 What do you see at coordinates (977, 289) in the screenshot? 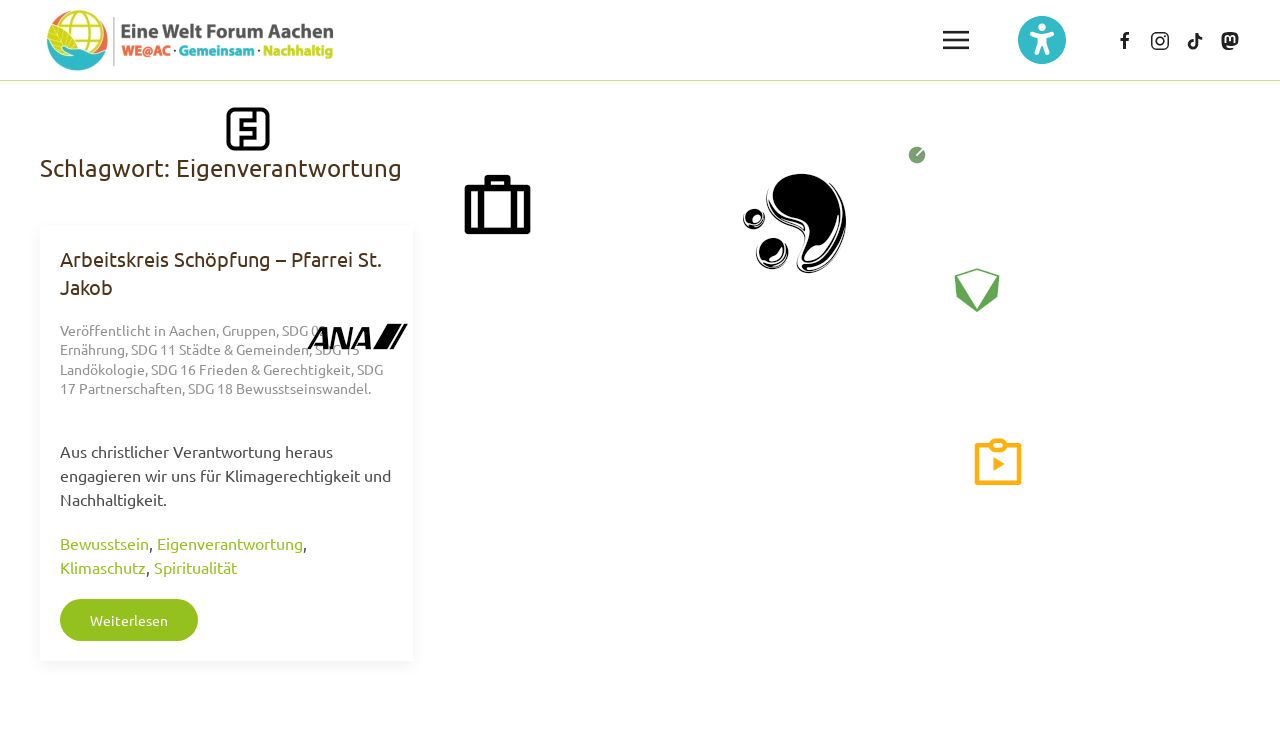
I see `openbase logo` at bounding box center [977, 289].